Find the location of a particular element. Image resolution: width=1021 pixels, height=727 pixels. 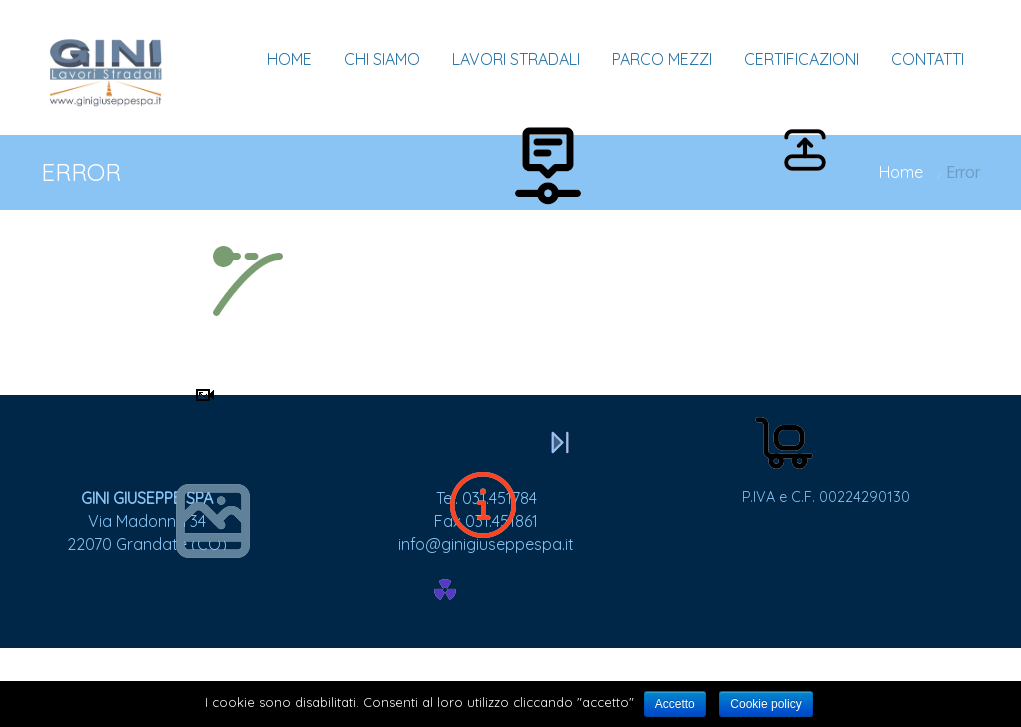

indicates a missed video call is located at coordinates (205, 395).